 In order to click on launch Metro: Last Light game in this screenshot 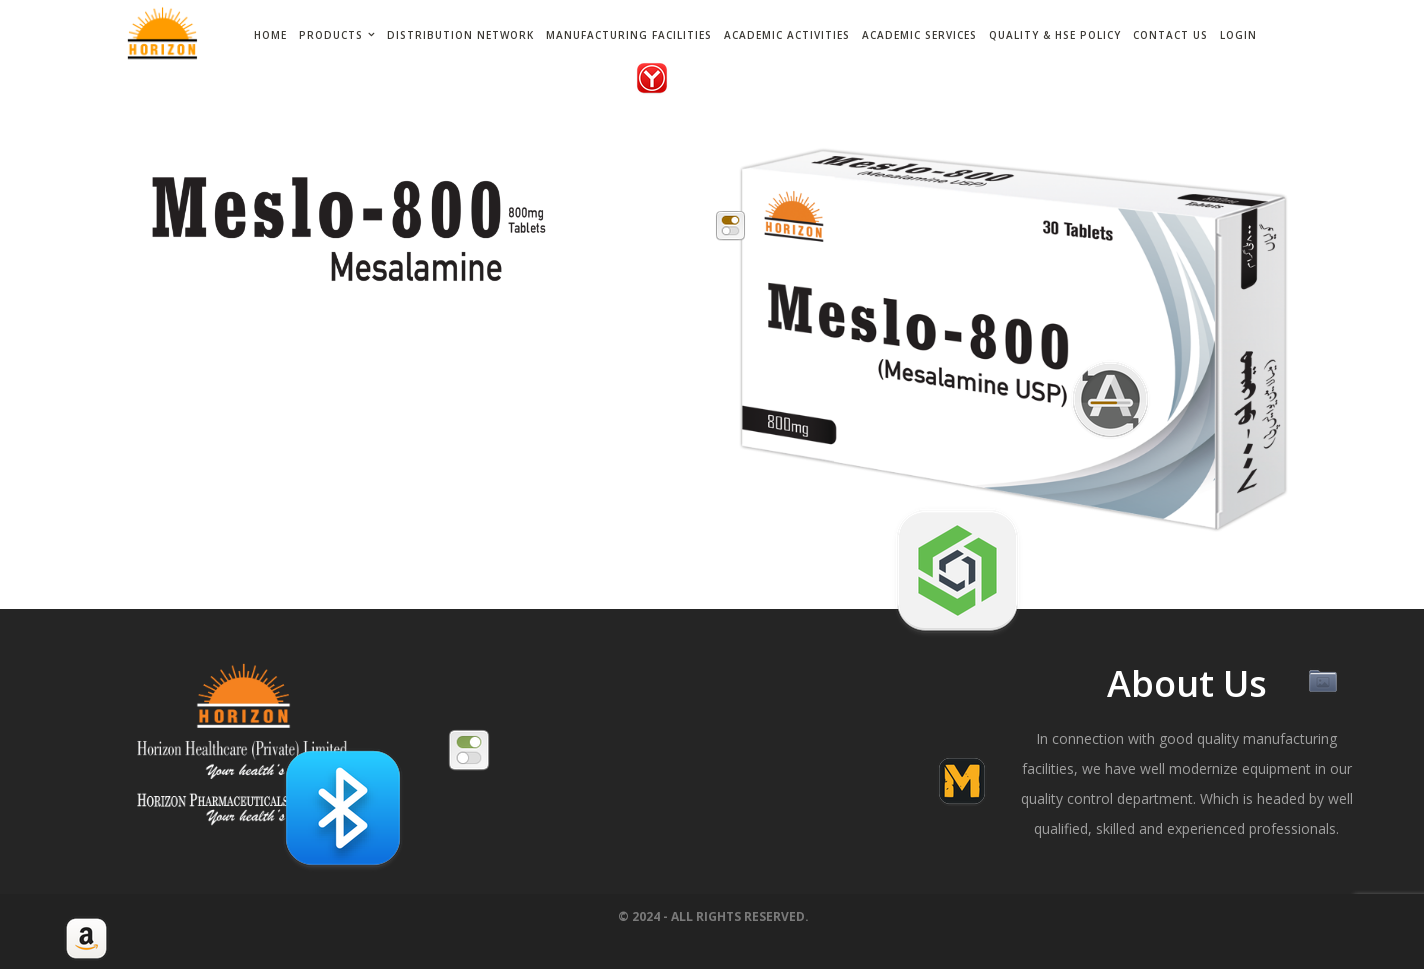, I will do `click(962, 781)`.